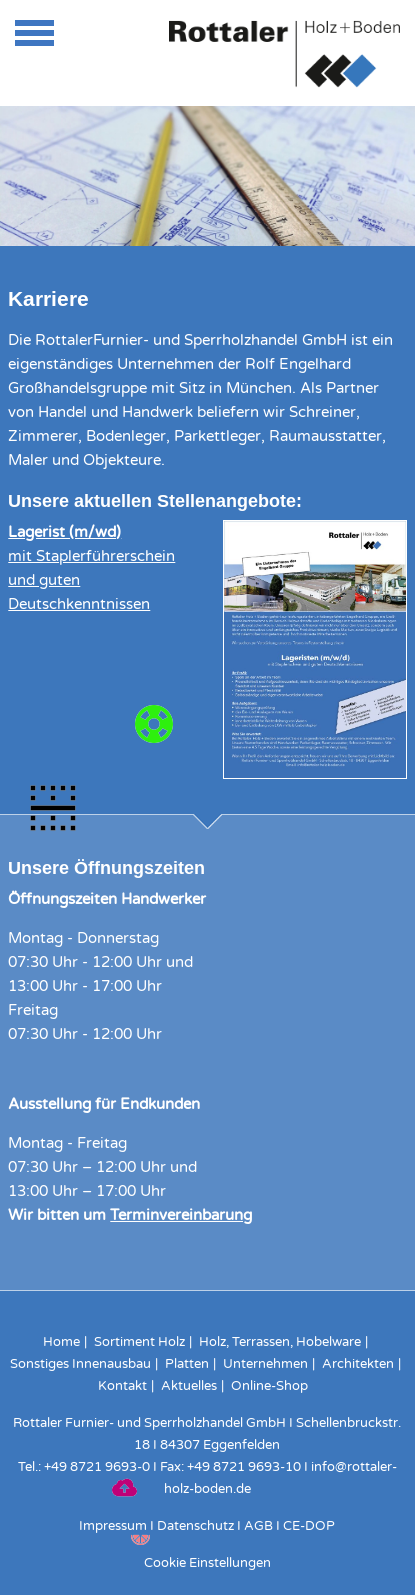 The height and width of the screenshot is (1595, 415). What do you see at coordinates (124, 1487) in the screenshot?
I see `upload file to cloud storage` at bounding box center [124, 1487].